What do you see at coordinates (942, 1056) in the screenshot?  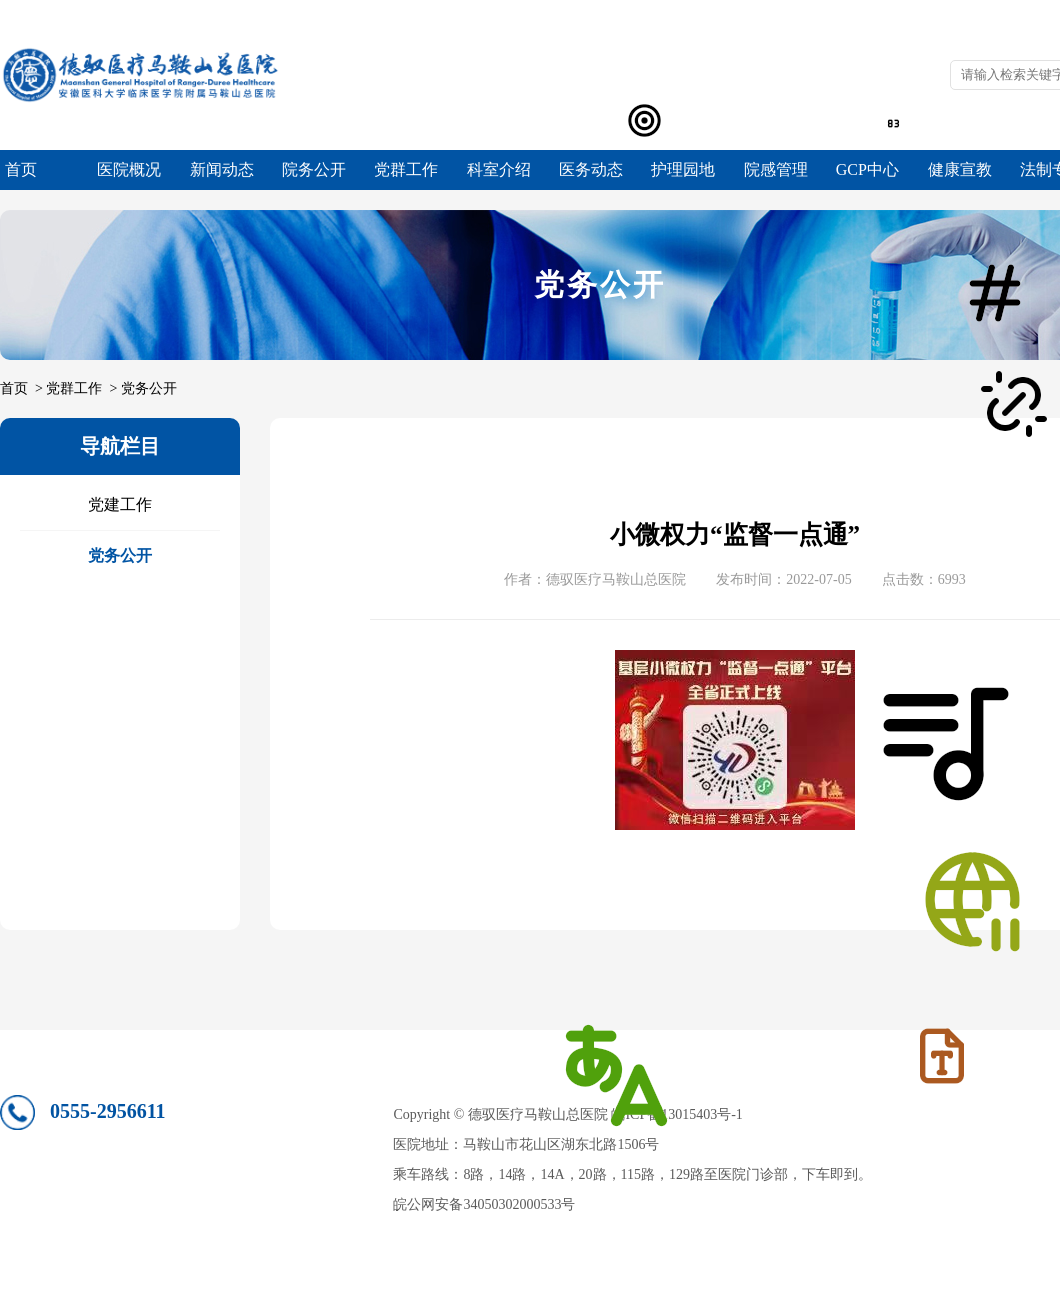 I see `open a text or typography file` at bounding box center [942, 1056].